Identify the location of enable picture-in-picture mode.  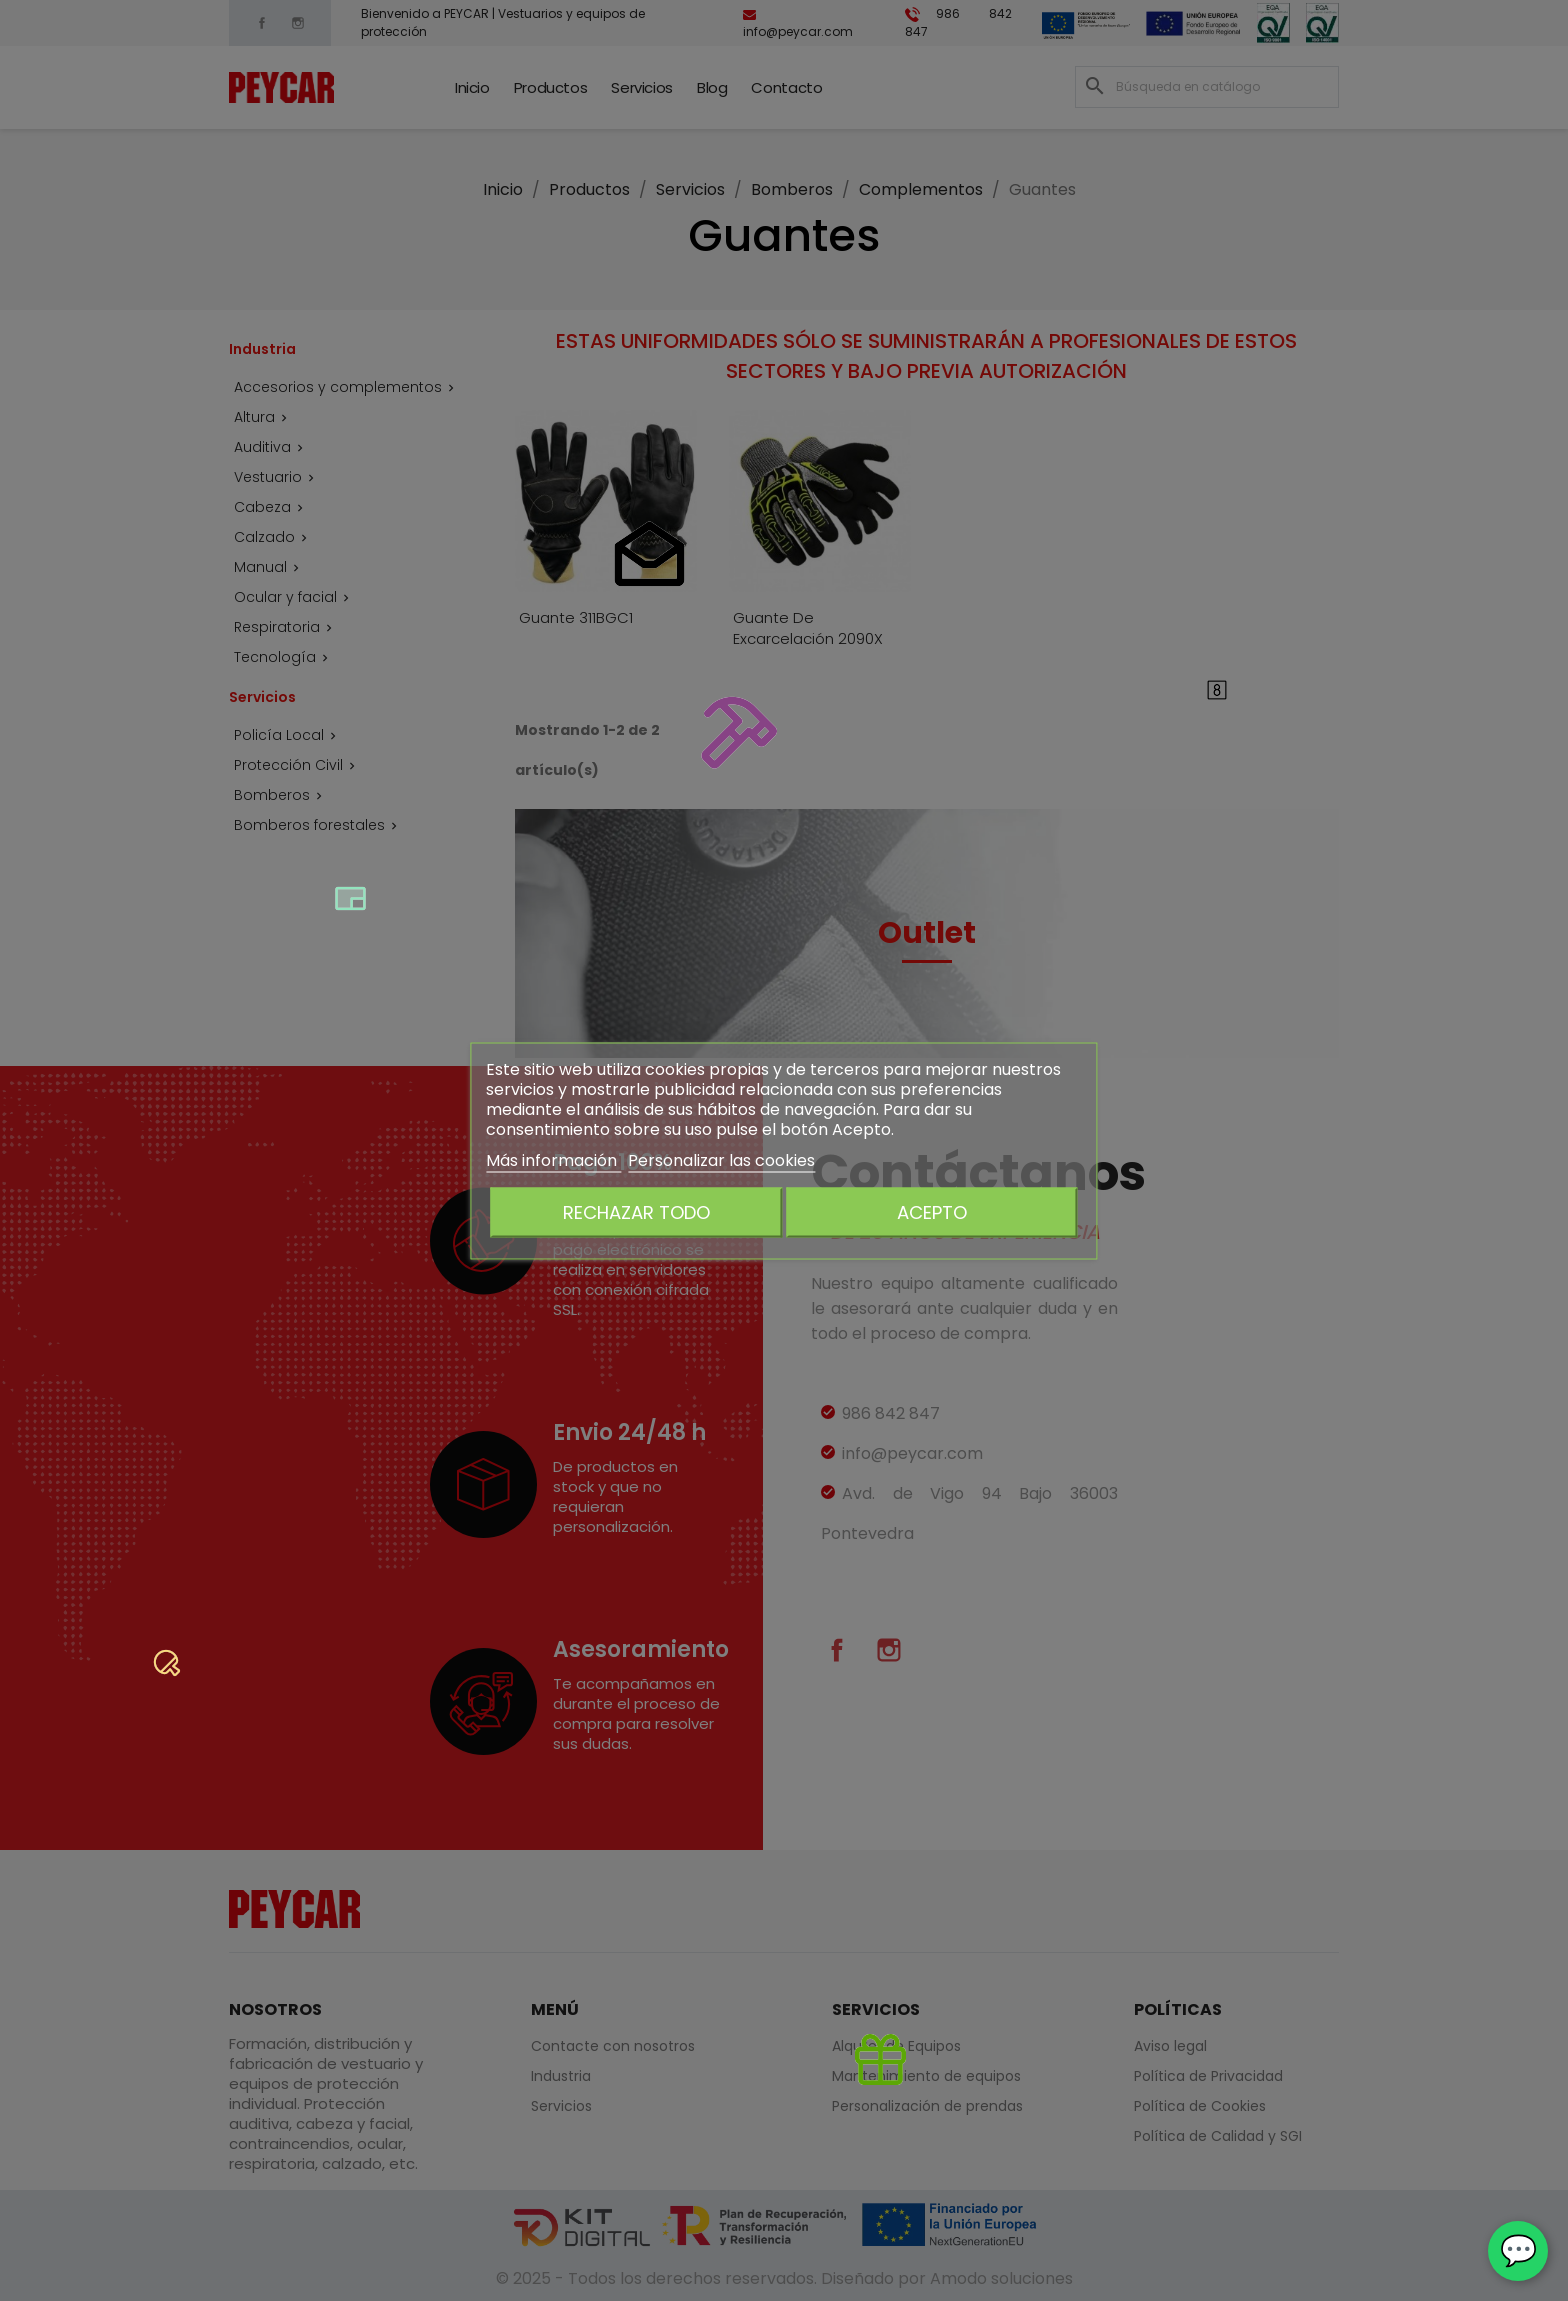
(350, 898).